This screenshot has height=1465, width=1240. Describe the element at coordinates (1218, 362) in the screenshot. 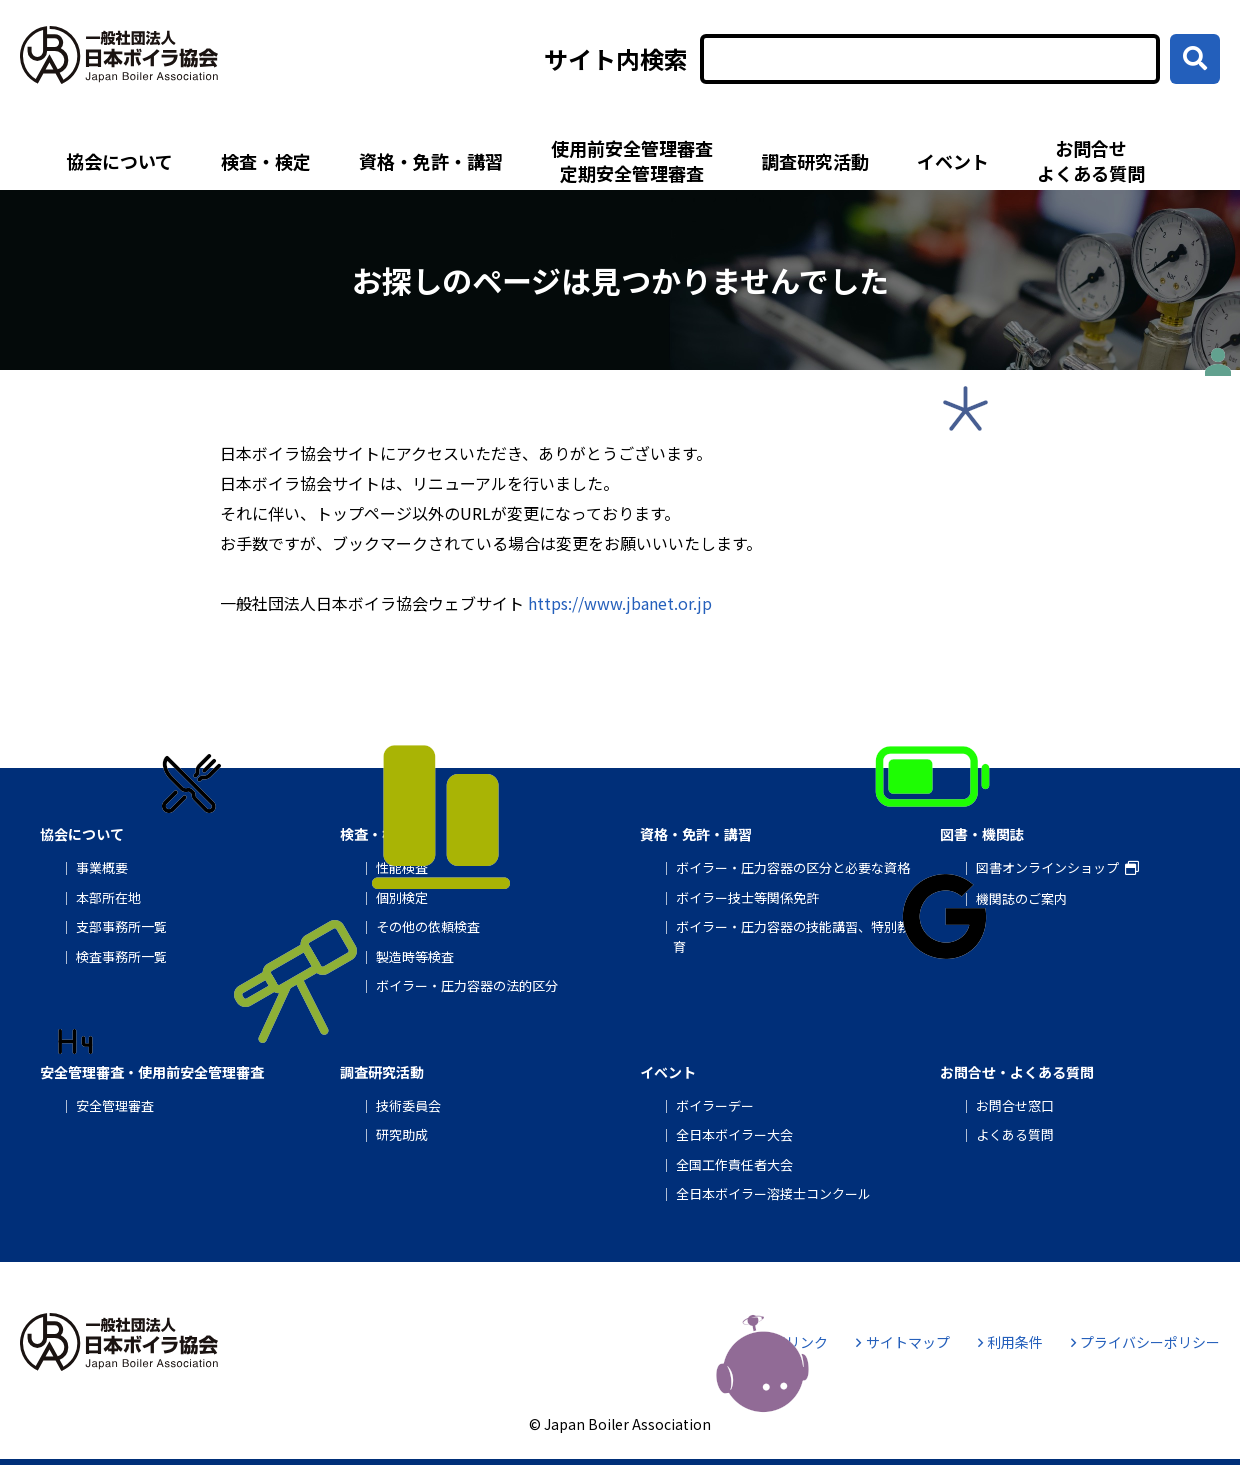

I see `view your profile` at that location.